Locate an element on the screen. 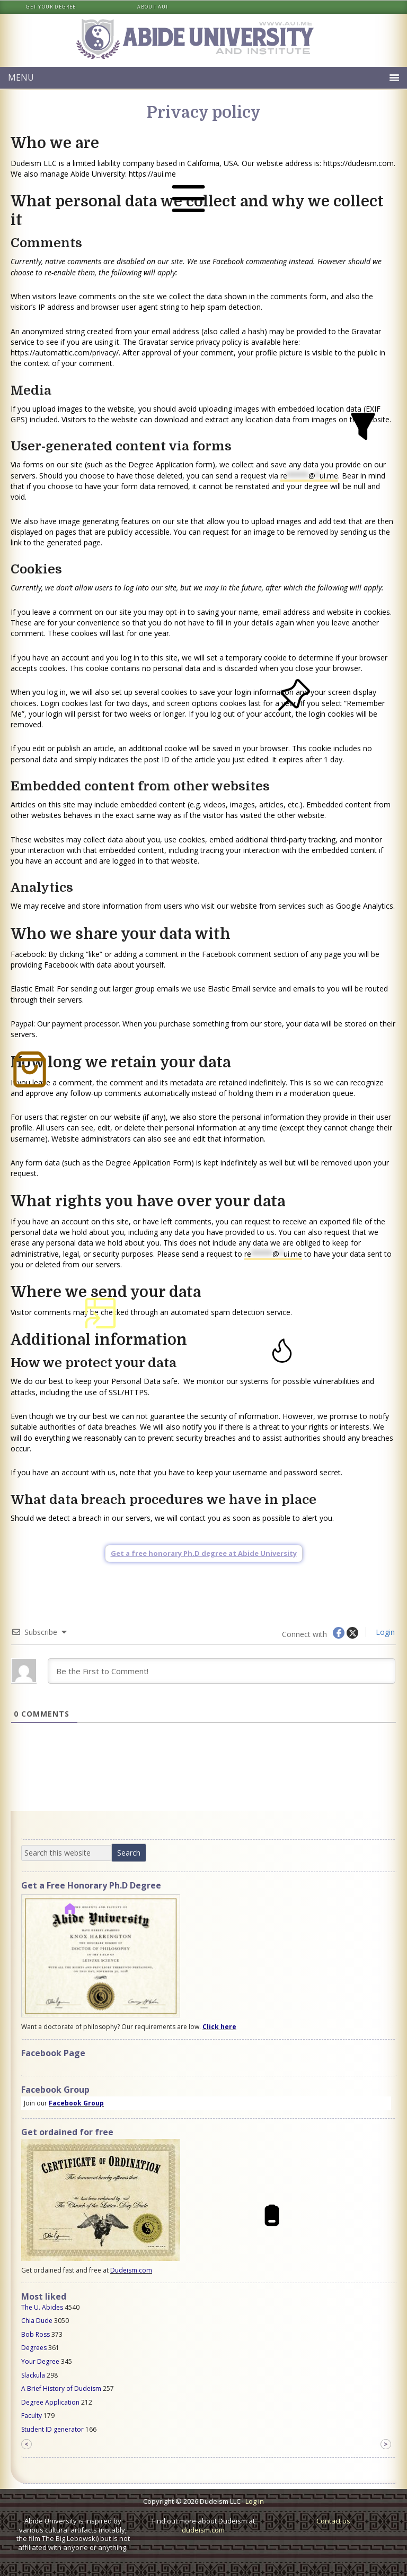  indicates low battery level is located at coordinates (272, 2215).